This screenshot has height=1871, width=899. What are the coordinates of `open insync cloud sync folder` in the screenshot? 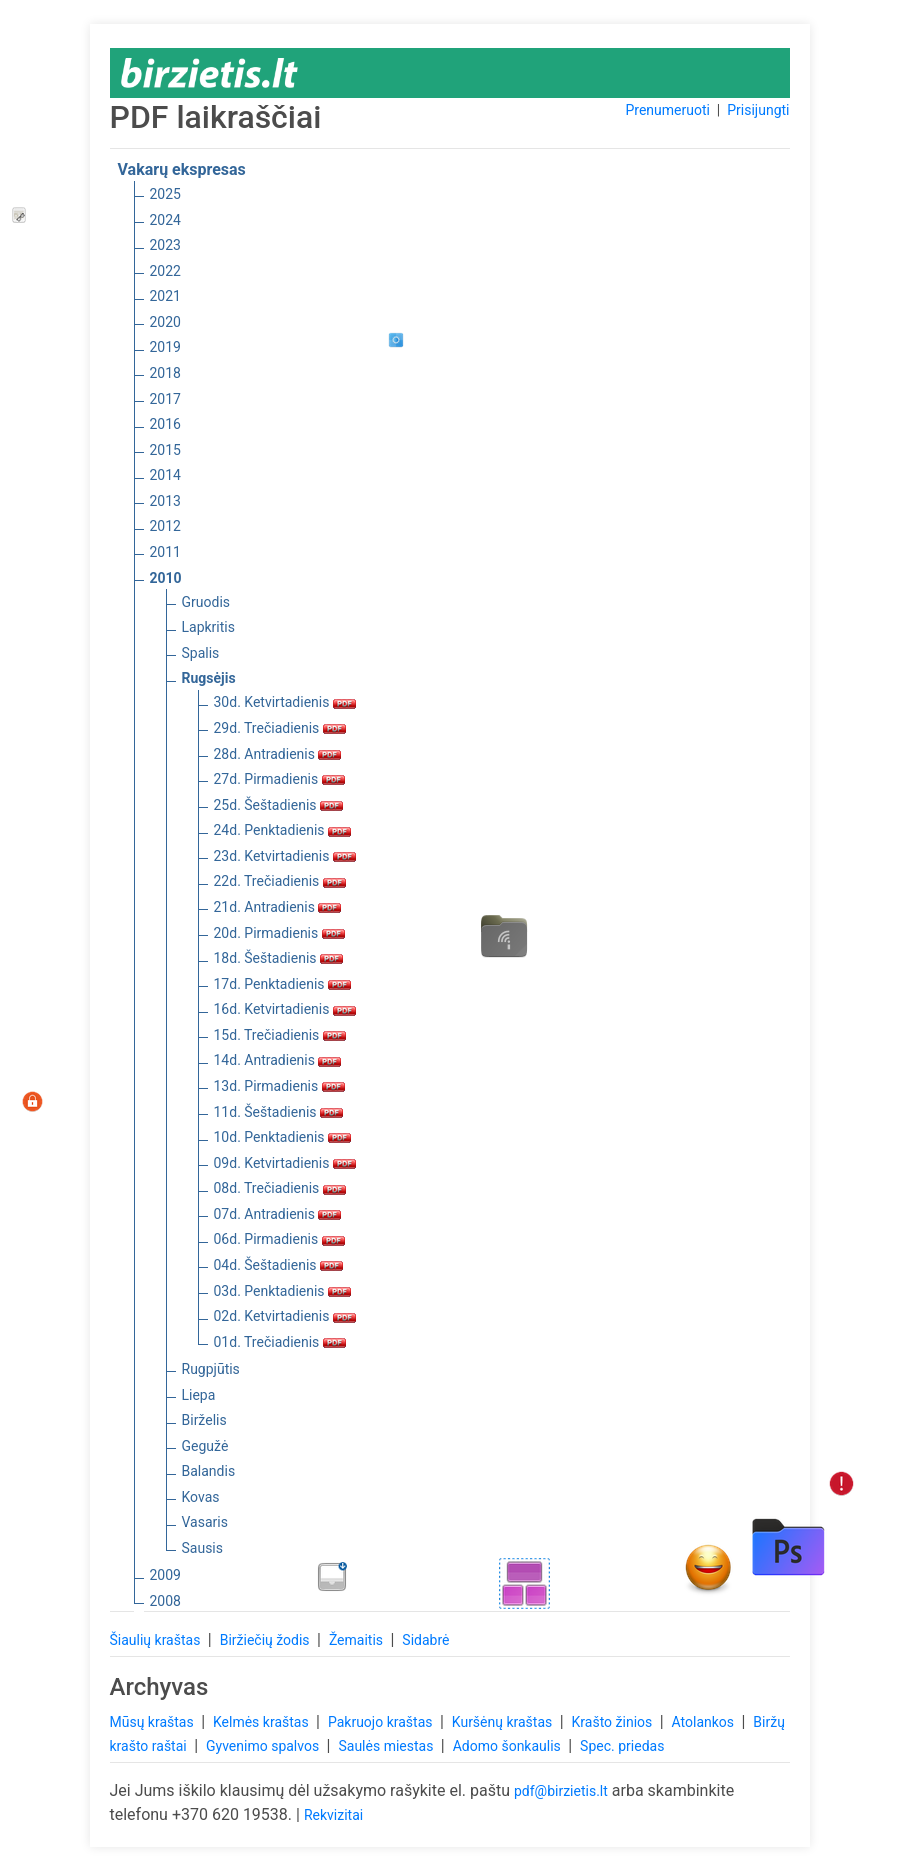 It's located at (504, 936).